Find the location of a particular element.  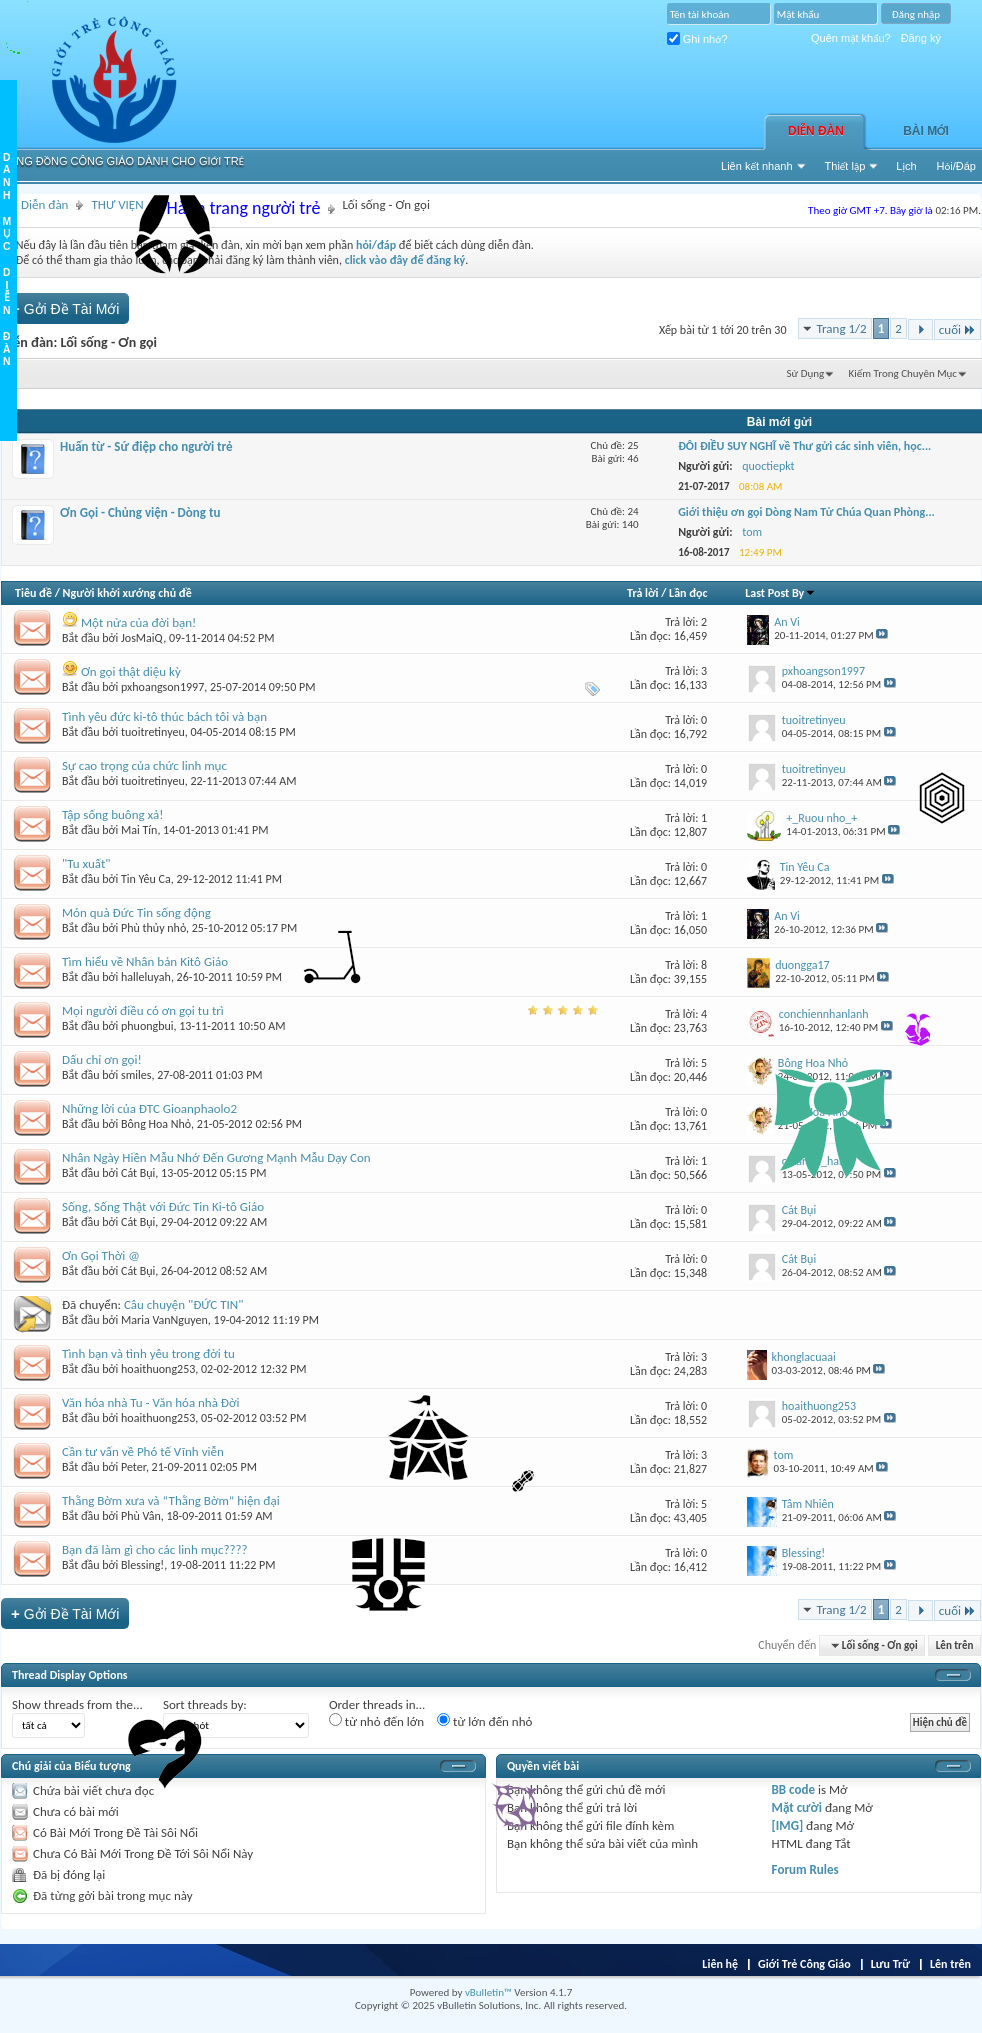

select kick scooter as transportation mode is located at coordinates (332, 957).